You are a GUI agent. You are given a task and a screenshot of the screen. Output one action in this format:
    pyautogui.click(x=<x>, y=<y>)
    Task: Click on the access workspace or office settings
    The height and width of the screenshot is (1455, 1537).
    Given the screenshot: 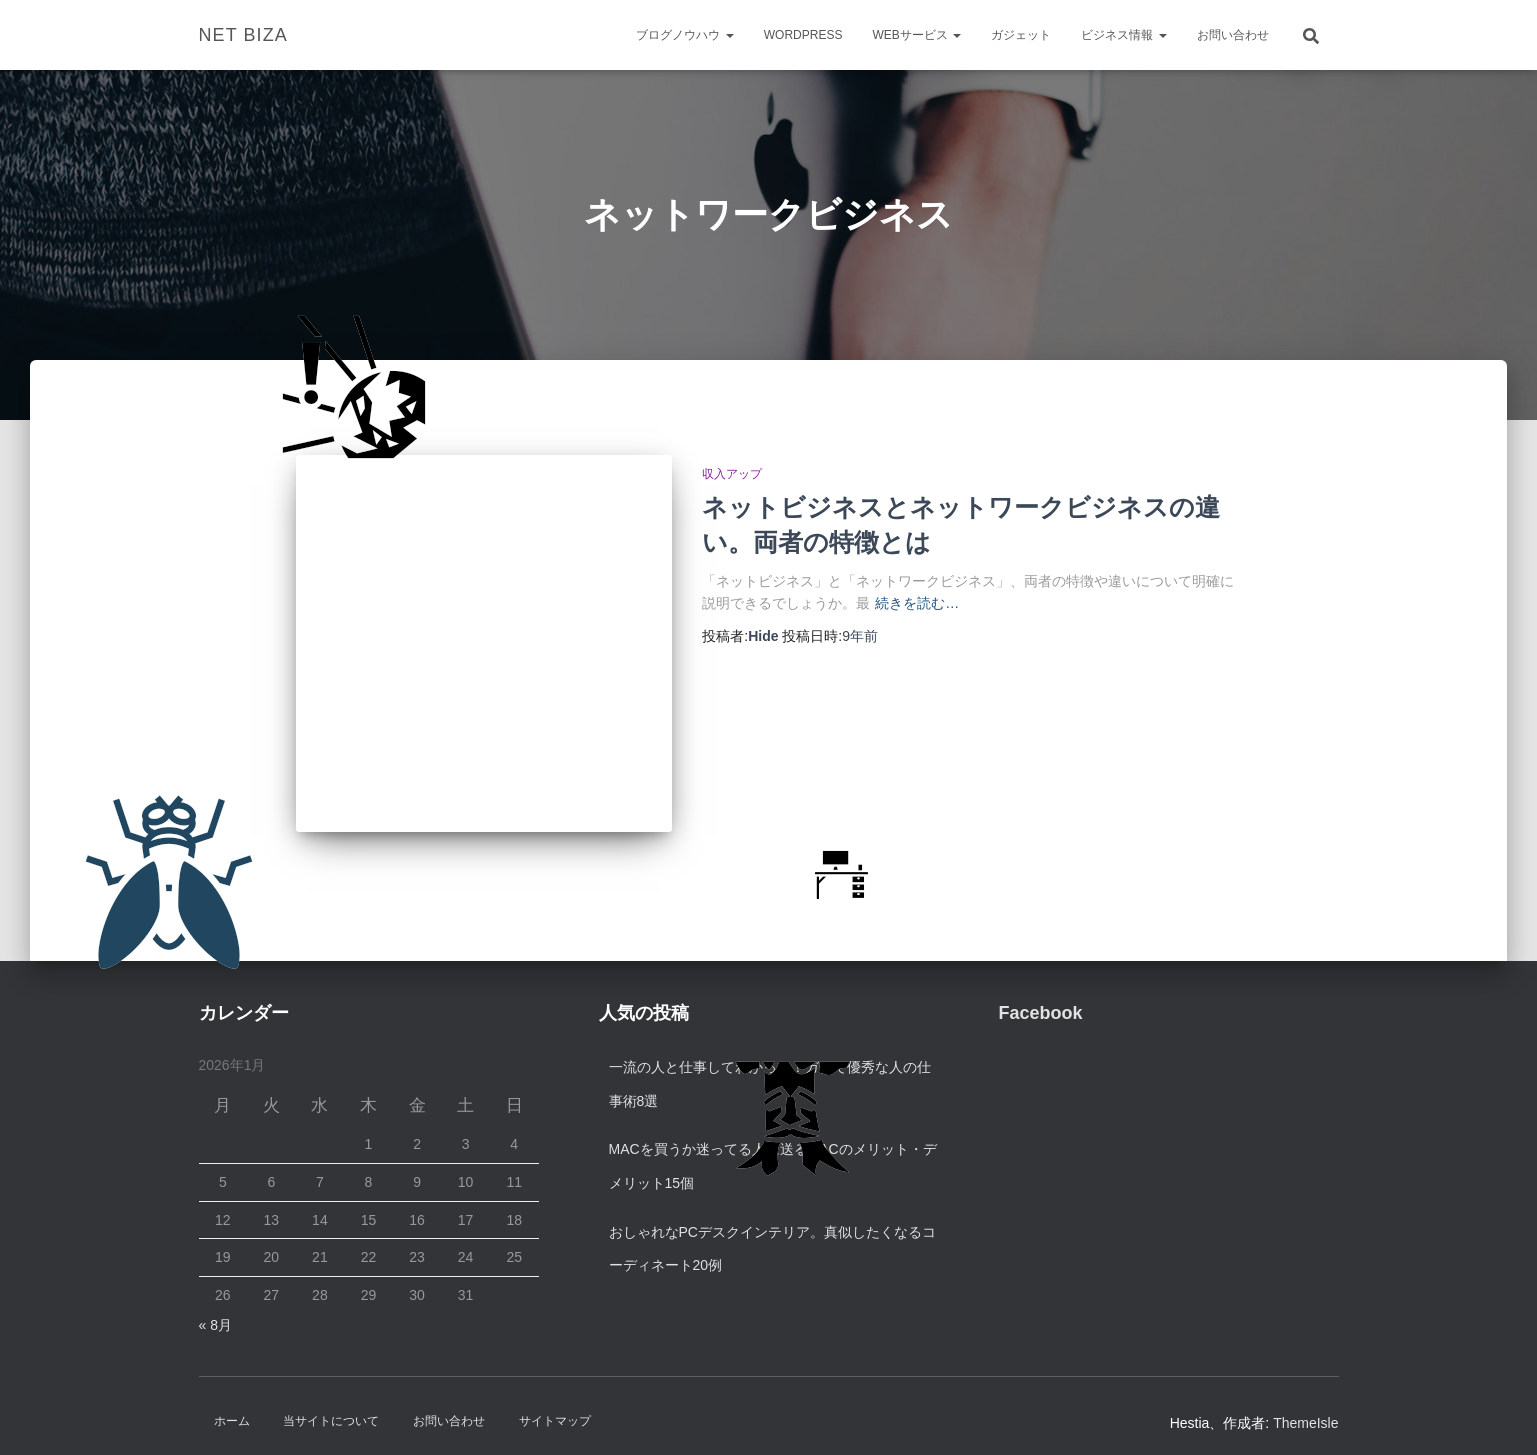 What is the action you would take?
    pyautogui.click(x=841, y=869)
    